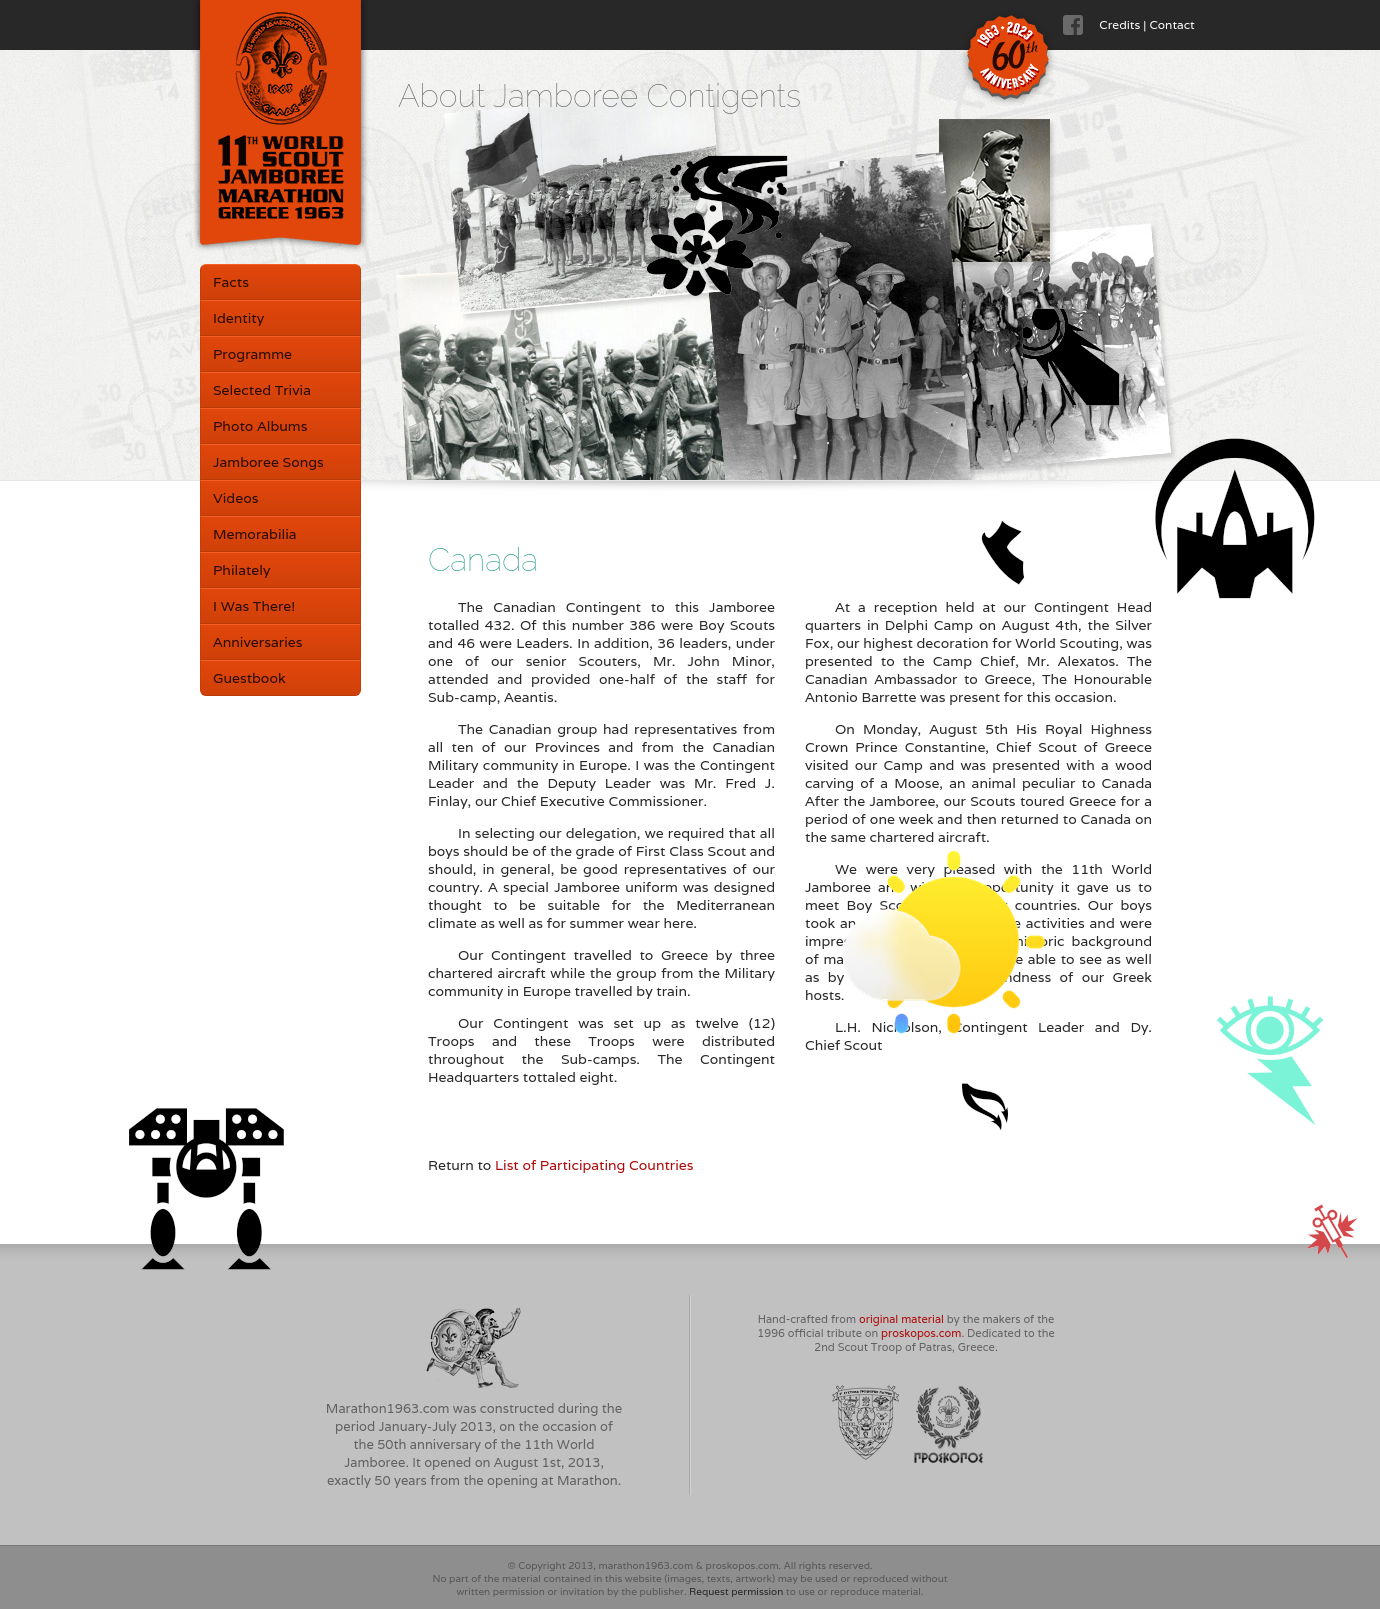 The height and width of the screenshot is (1609, 1380). What do you see at coordinates (1271, 1061) in the screenshot?
I see `indicates a powerful visual effect or shocking revelation` at bounding box center [1271, 1061].